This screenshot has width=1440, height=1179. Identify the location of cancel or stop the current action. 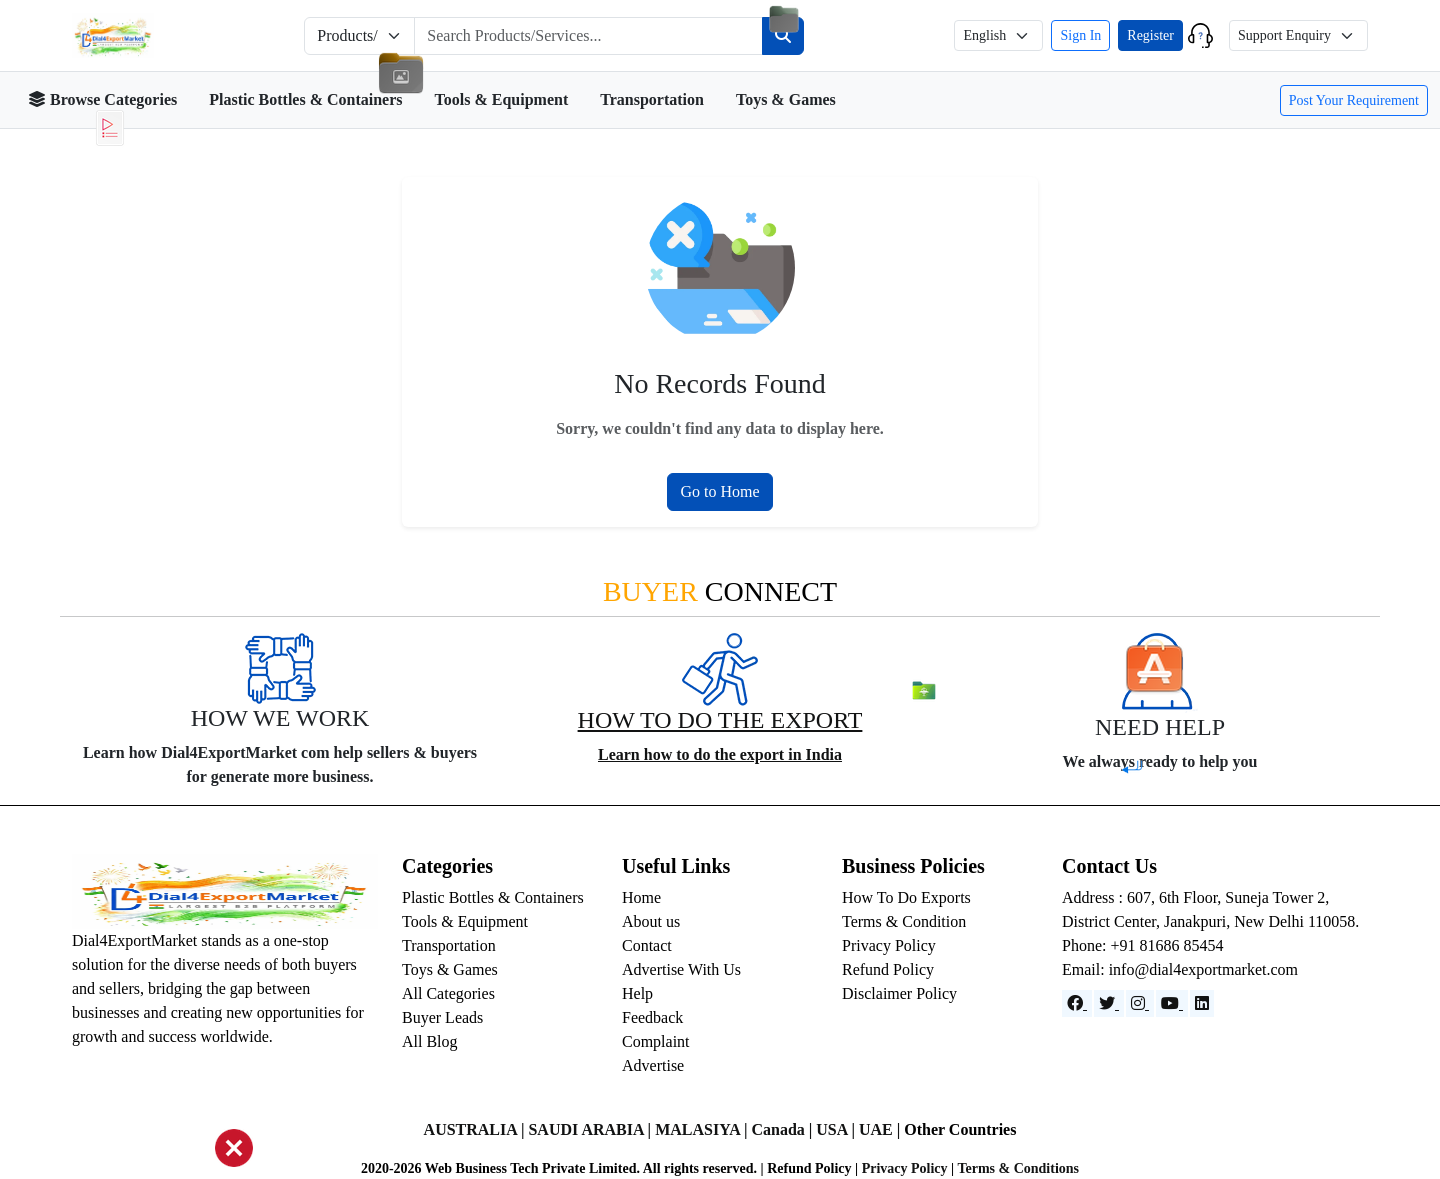
(234, 1148).